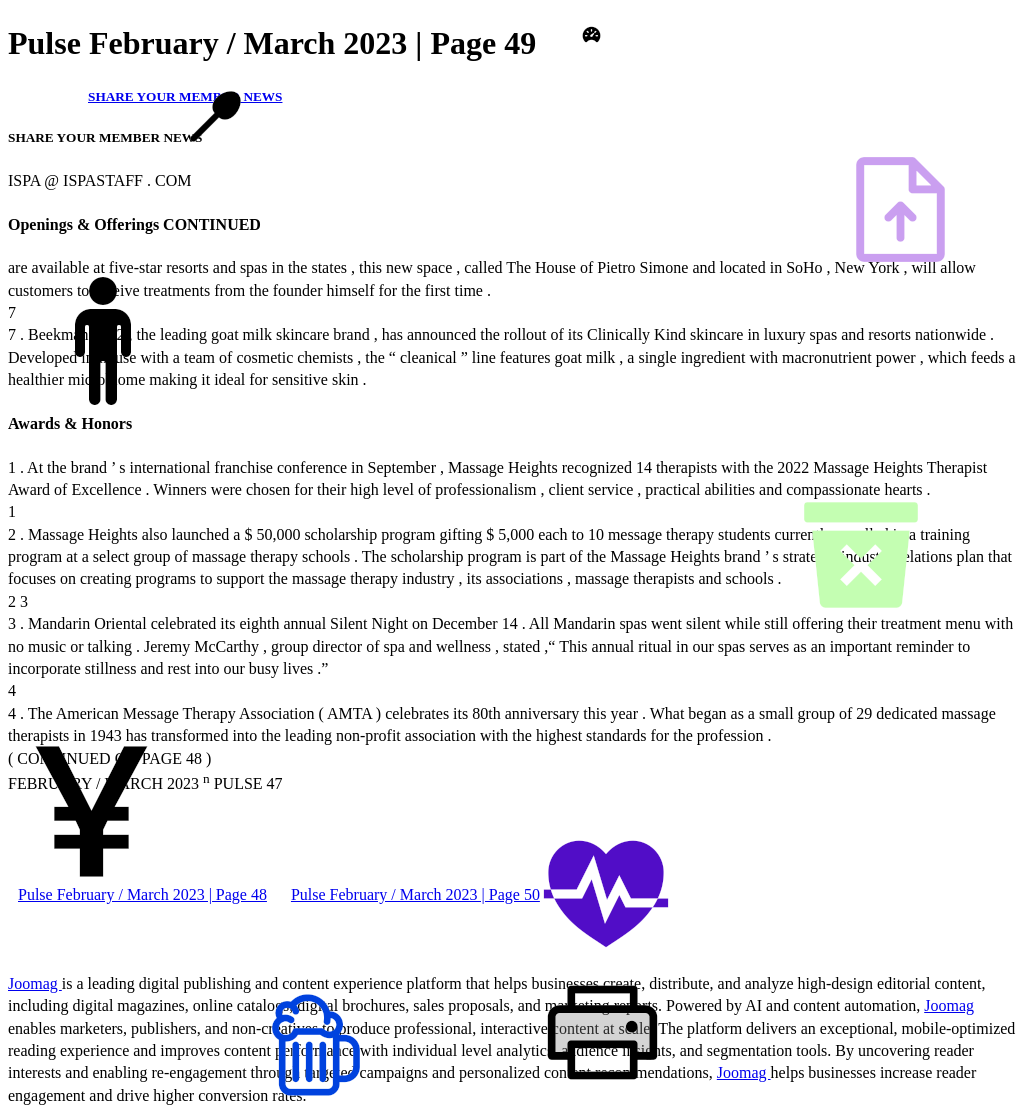 Image resolution: width=1024 pixels, height=1115 pixels. Describe the element at coordinates (900, 209) in the screenshot. I see `upload a file` at that location.